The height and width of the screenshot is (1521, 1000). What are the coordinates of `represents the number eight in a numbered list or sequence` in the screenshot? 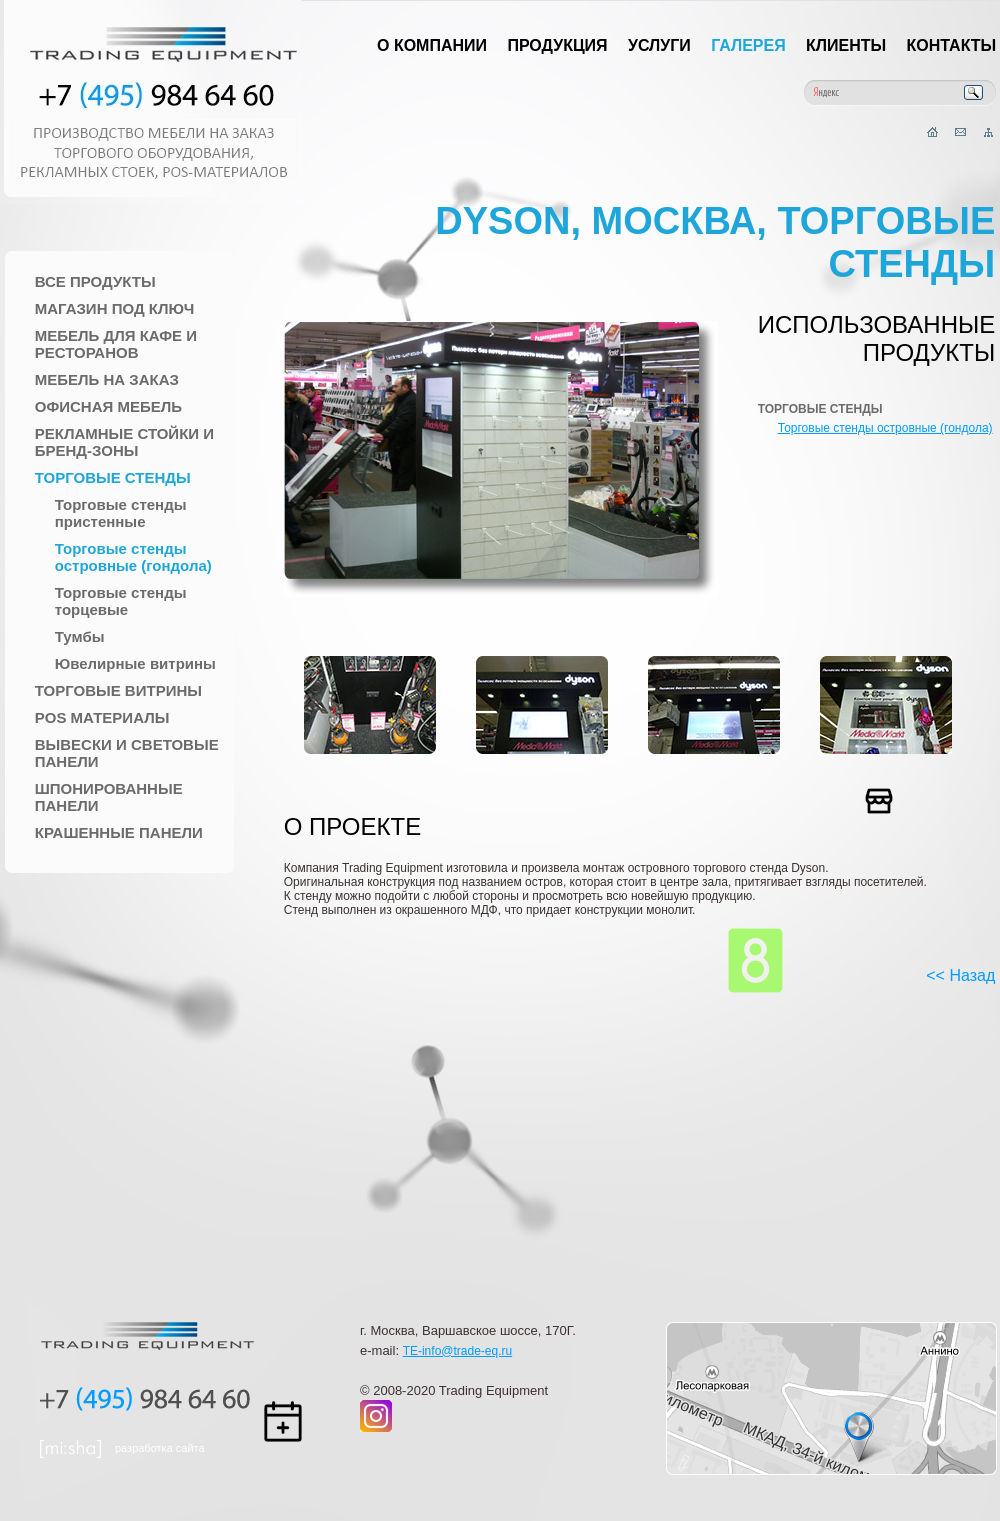 It's located at (755, 960).